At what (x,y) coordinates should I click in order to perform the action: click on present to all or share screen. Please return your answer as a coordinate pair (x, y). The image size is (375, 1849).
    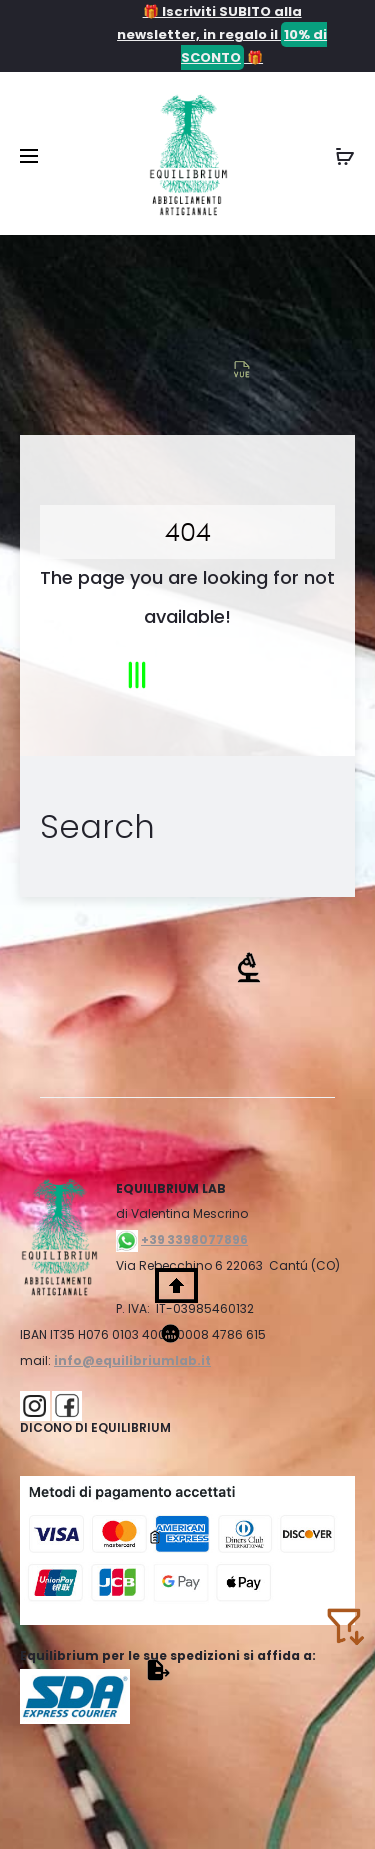
    Looking at the image, I should click on (176, 1285).